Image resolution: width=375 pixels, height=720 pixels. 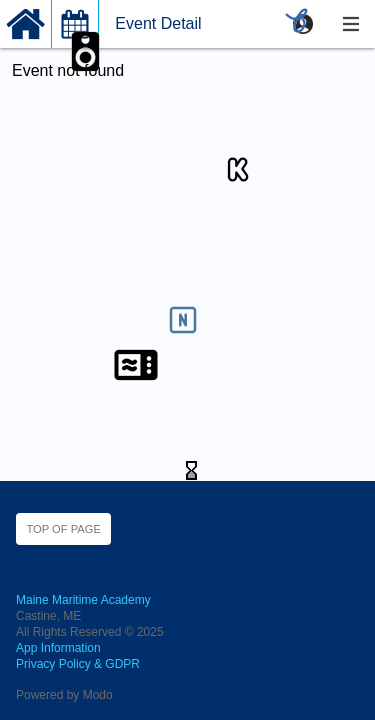 What do you see at coordinates (191, 470) in the screenshot?
I see `indicates time is running out or nearing completion` at bounding box center [191, 470].